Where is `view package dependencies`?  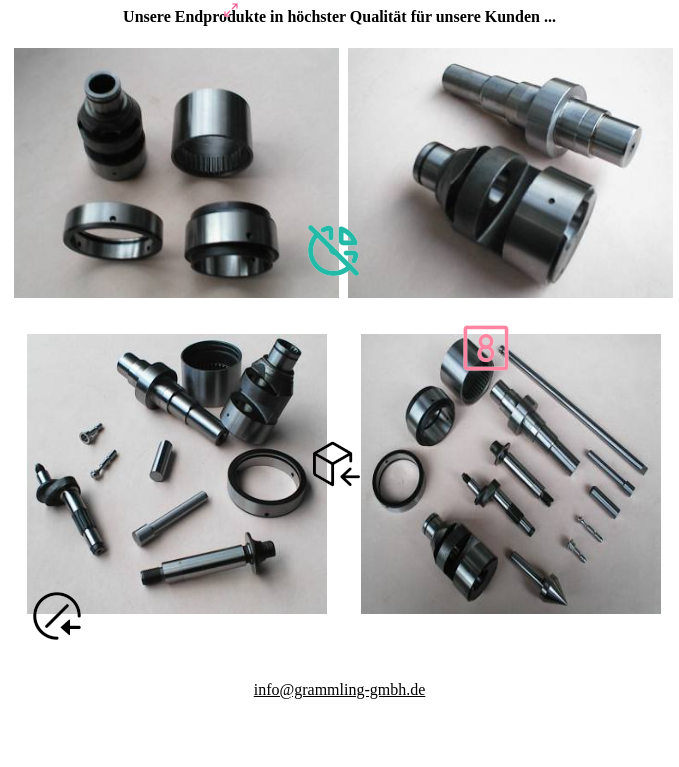 view package dependencies is located at coordinates (336, 464).